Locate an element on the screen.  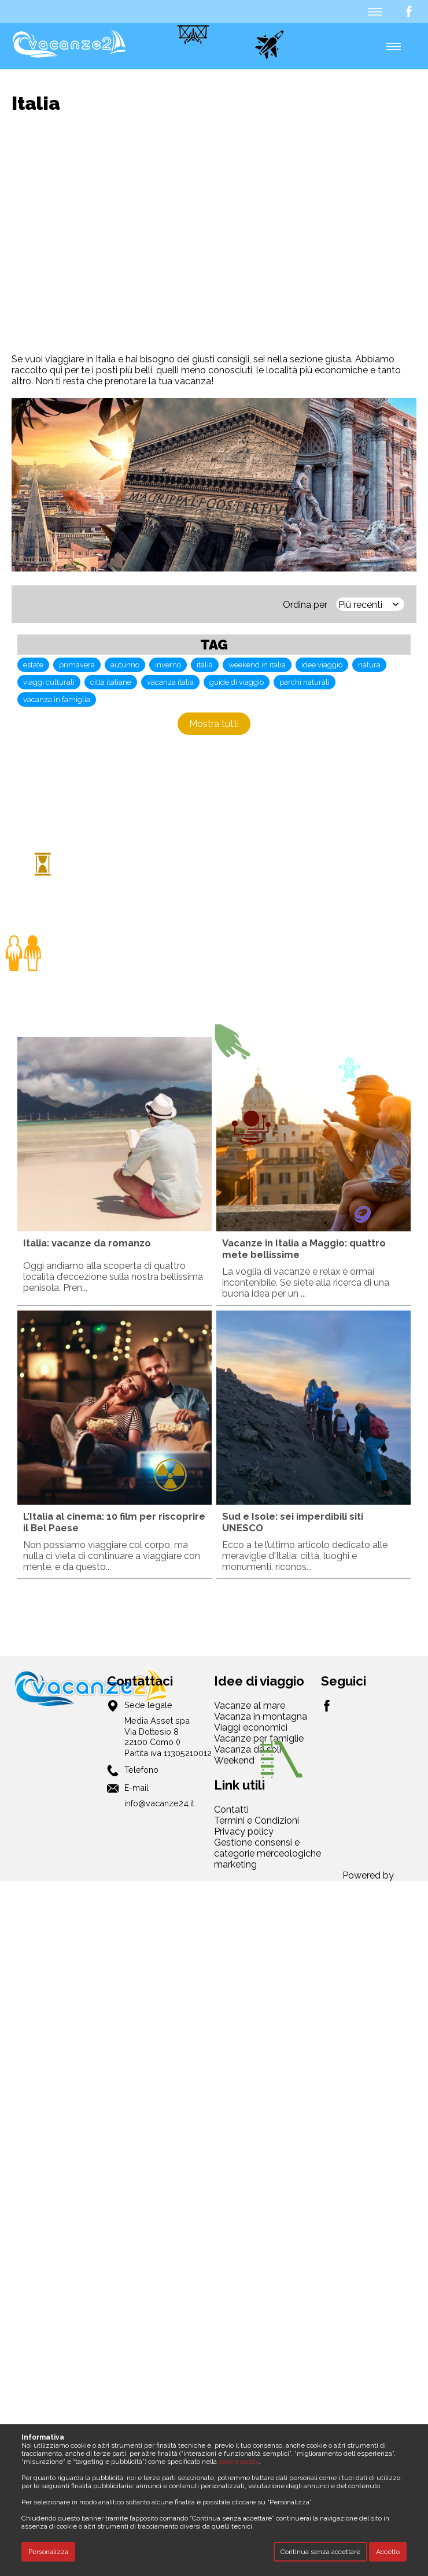
access flight or aviation games is located at coordinates (193, 35).